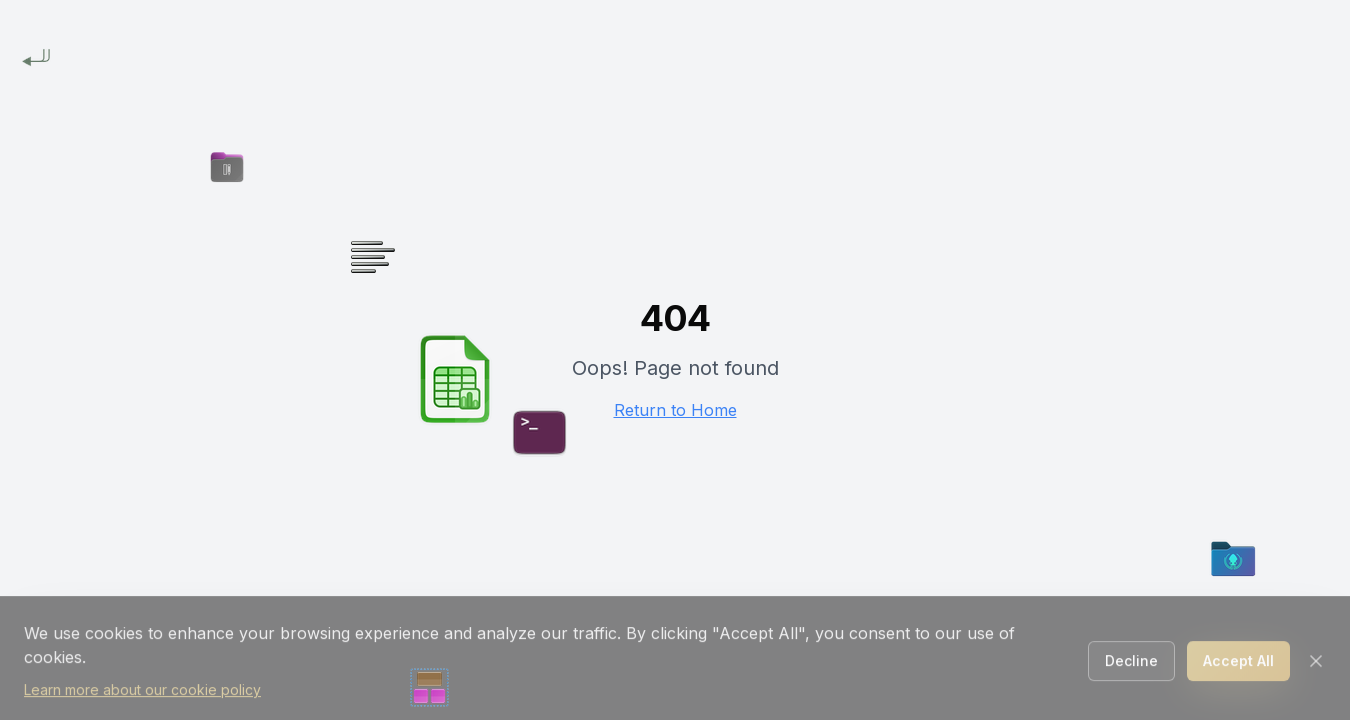 This screenshot has height=720, width=1350. What do you see at coordinates (539, 432) in the screenshot?
I see `open terminal application` at bounding box center [539, 432].